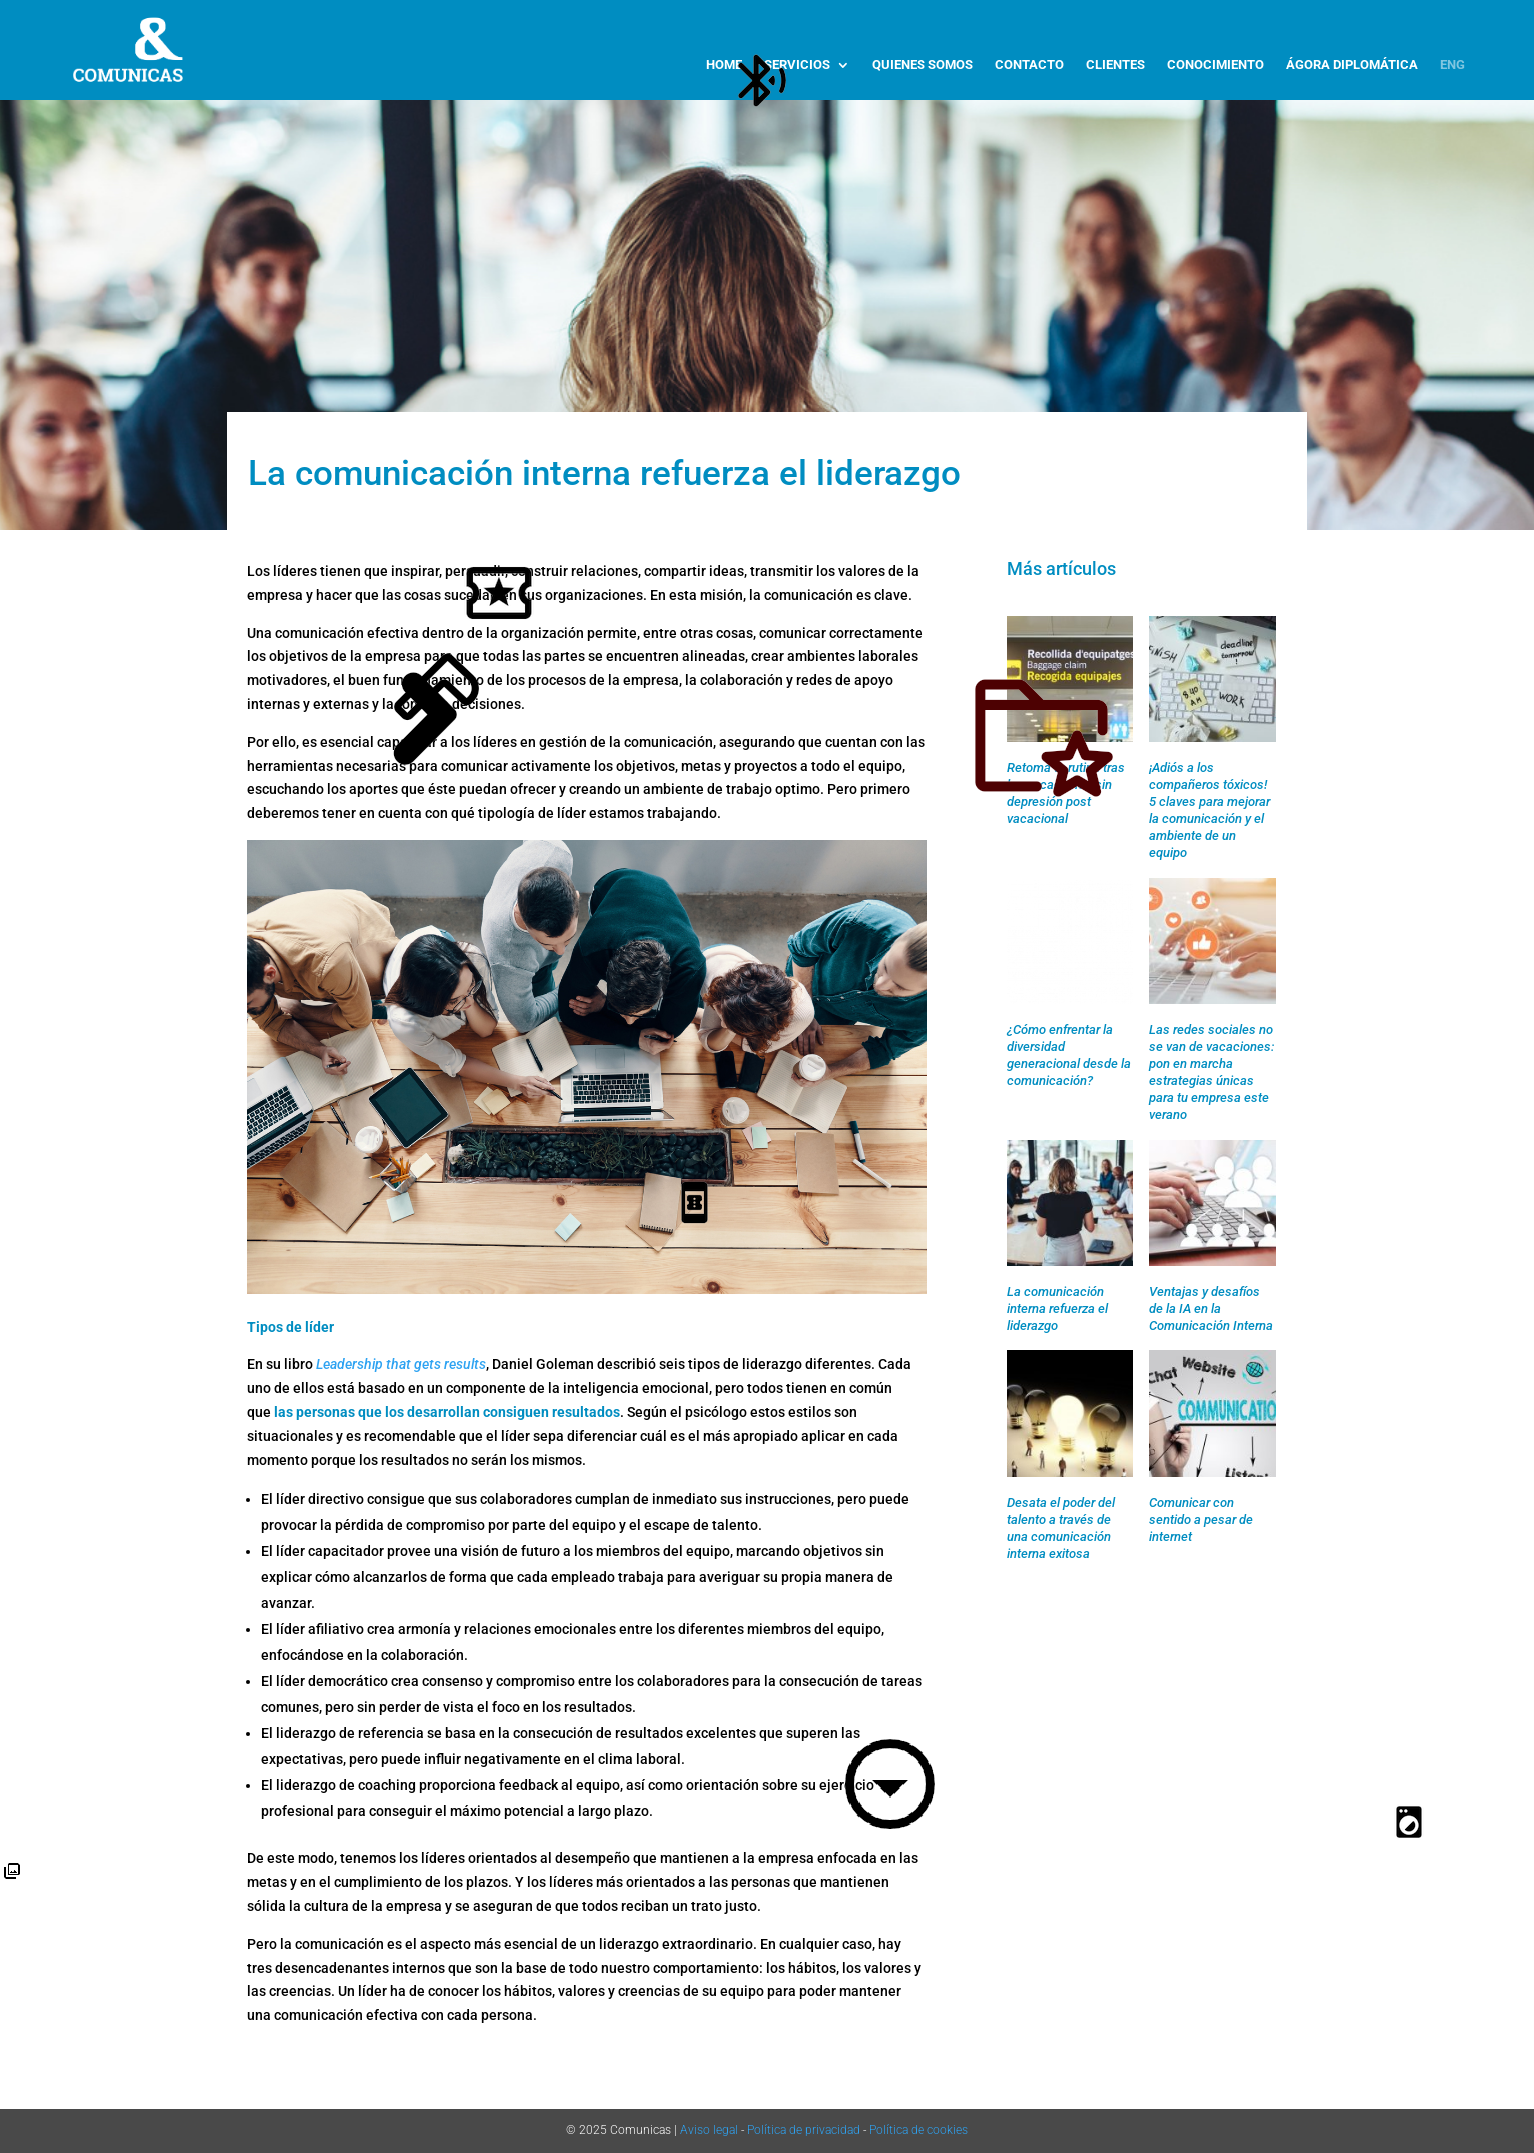 The image size is (1534, 2153). Describe the element at coordinates (761, 80) in the screenshot. I see `searching for nearby bluetooth devices` at that location.